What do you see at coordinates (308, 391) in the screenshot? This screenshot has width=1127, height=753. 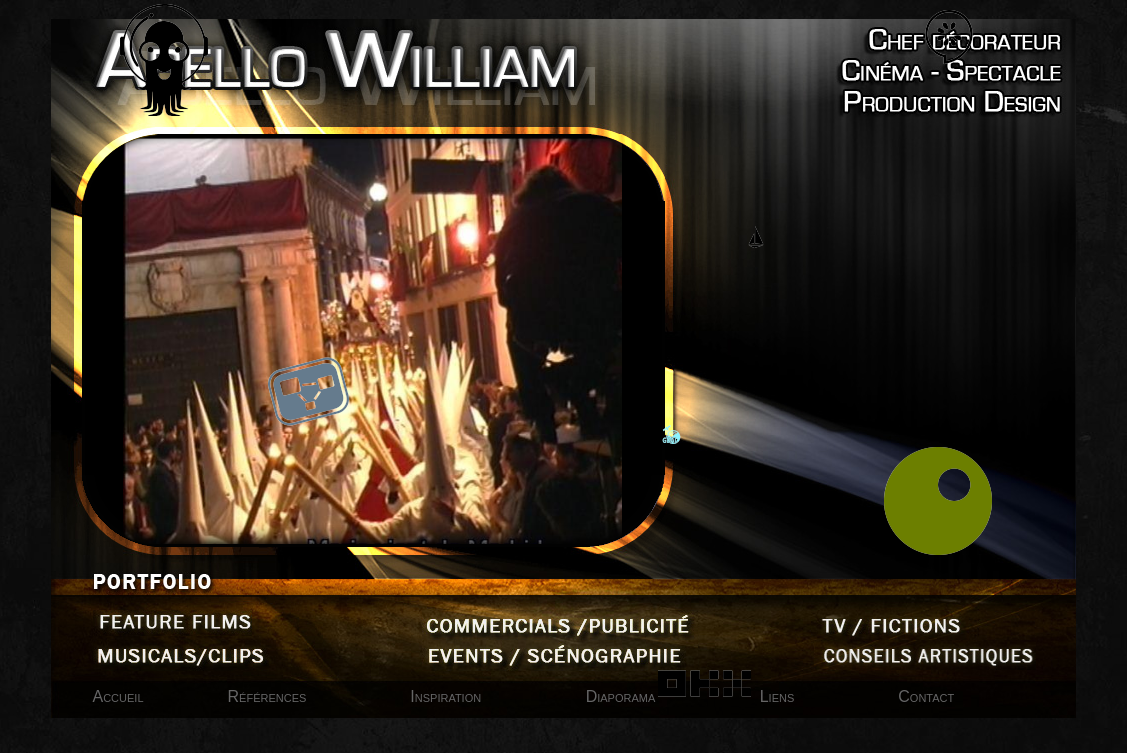 I see `freedesktop.org project logo` at bounding box center [308, 391].